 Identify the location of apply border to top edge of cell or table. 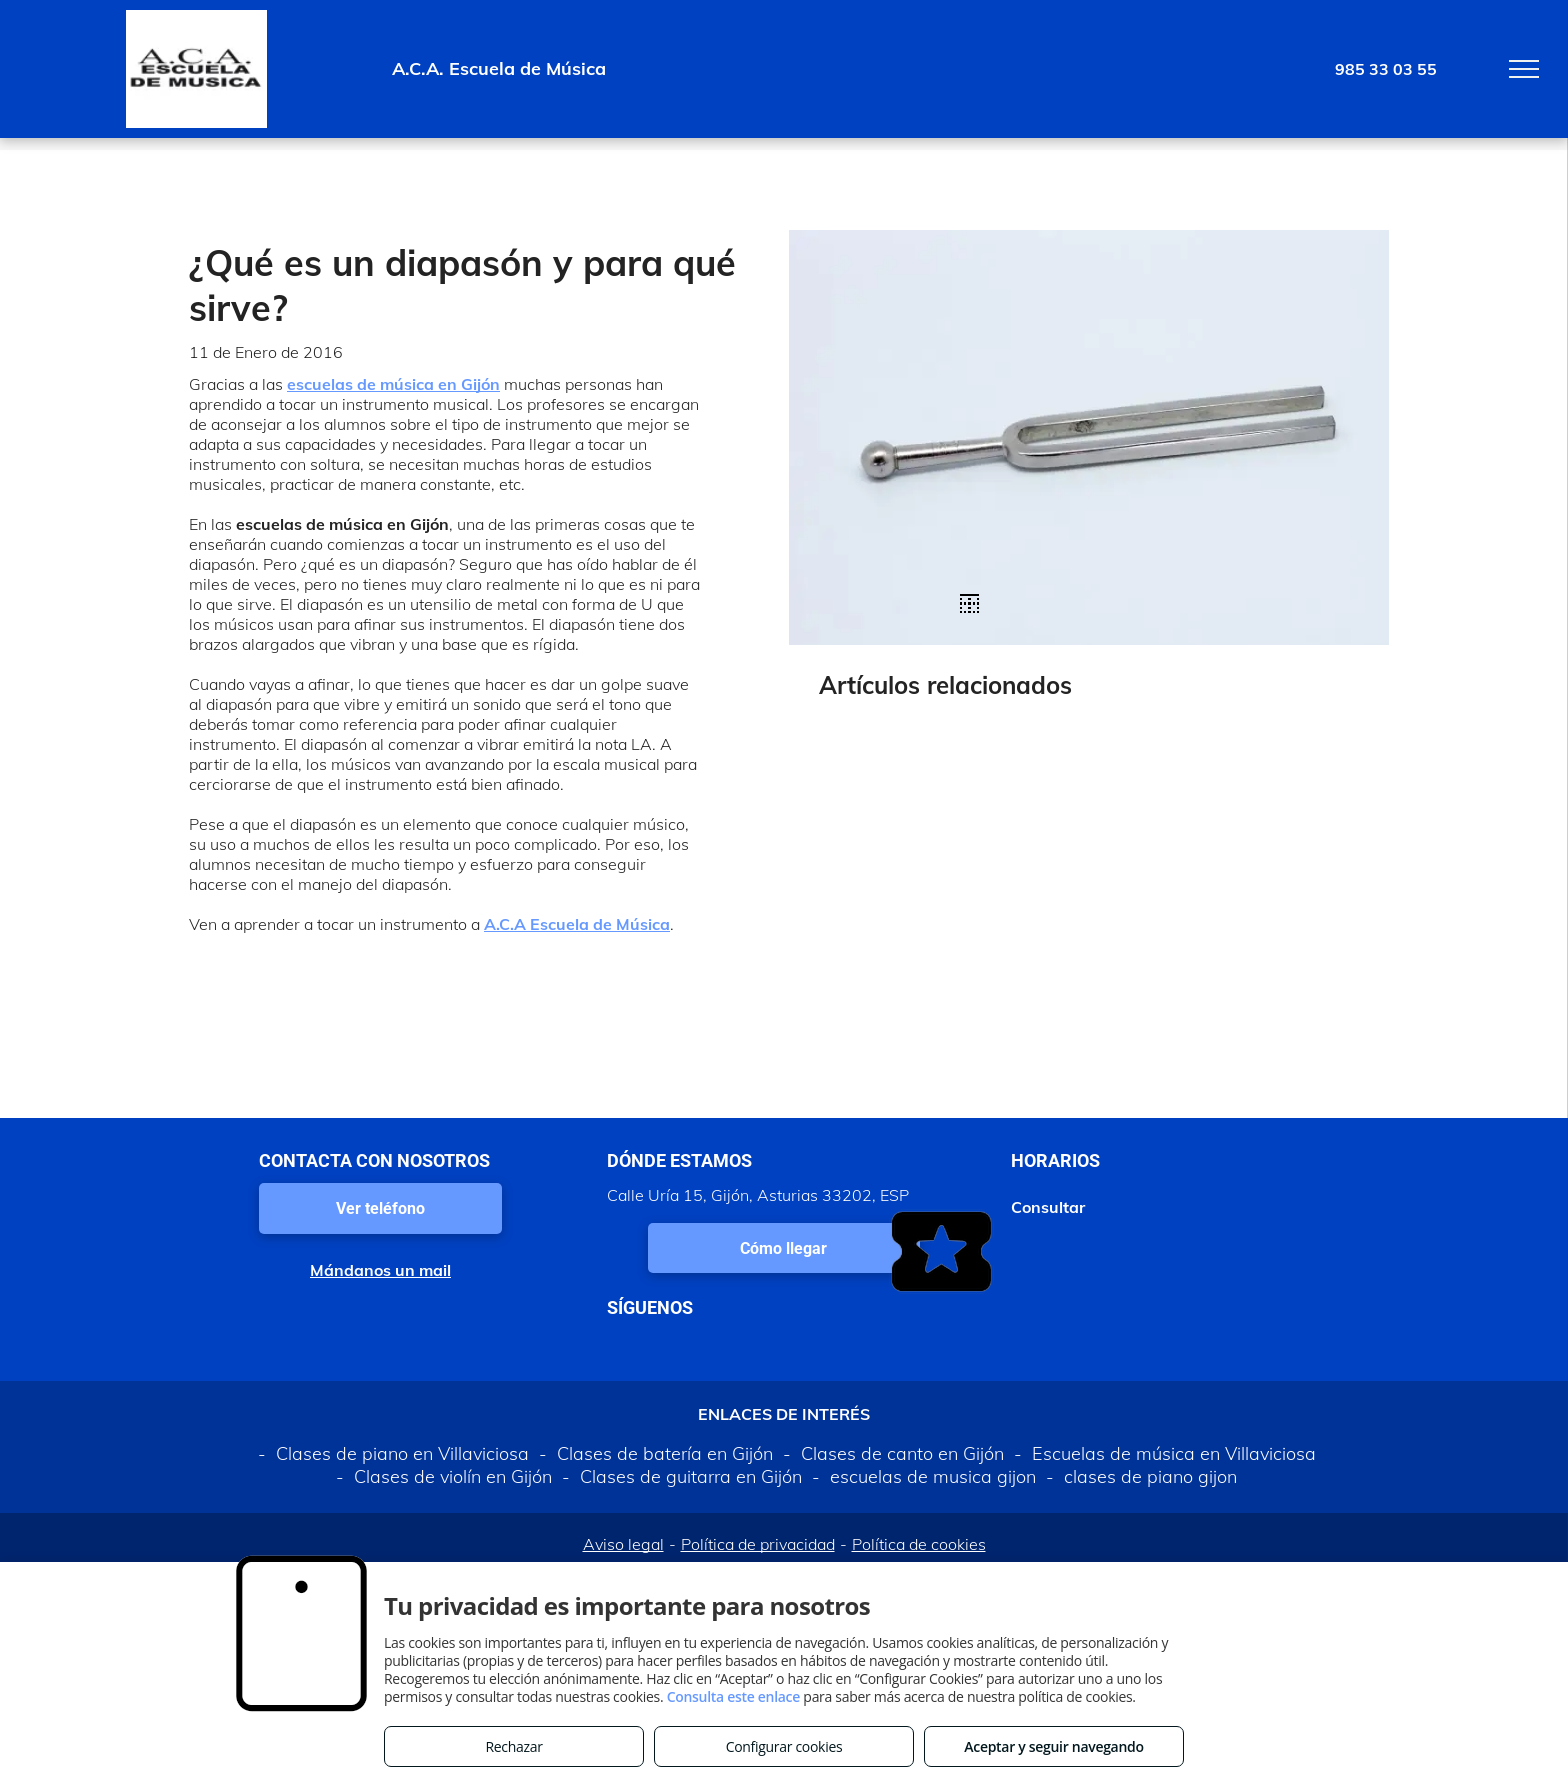
(969, 603).